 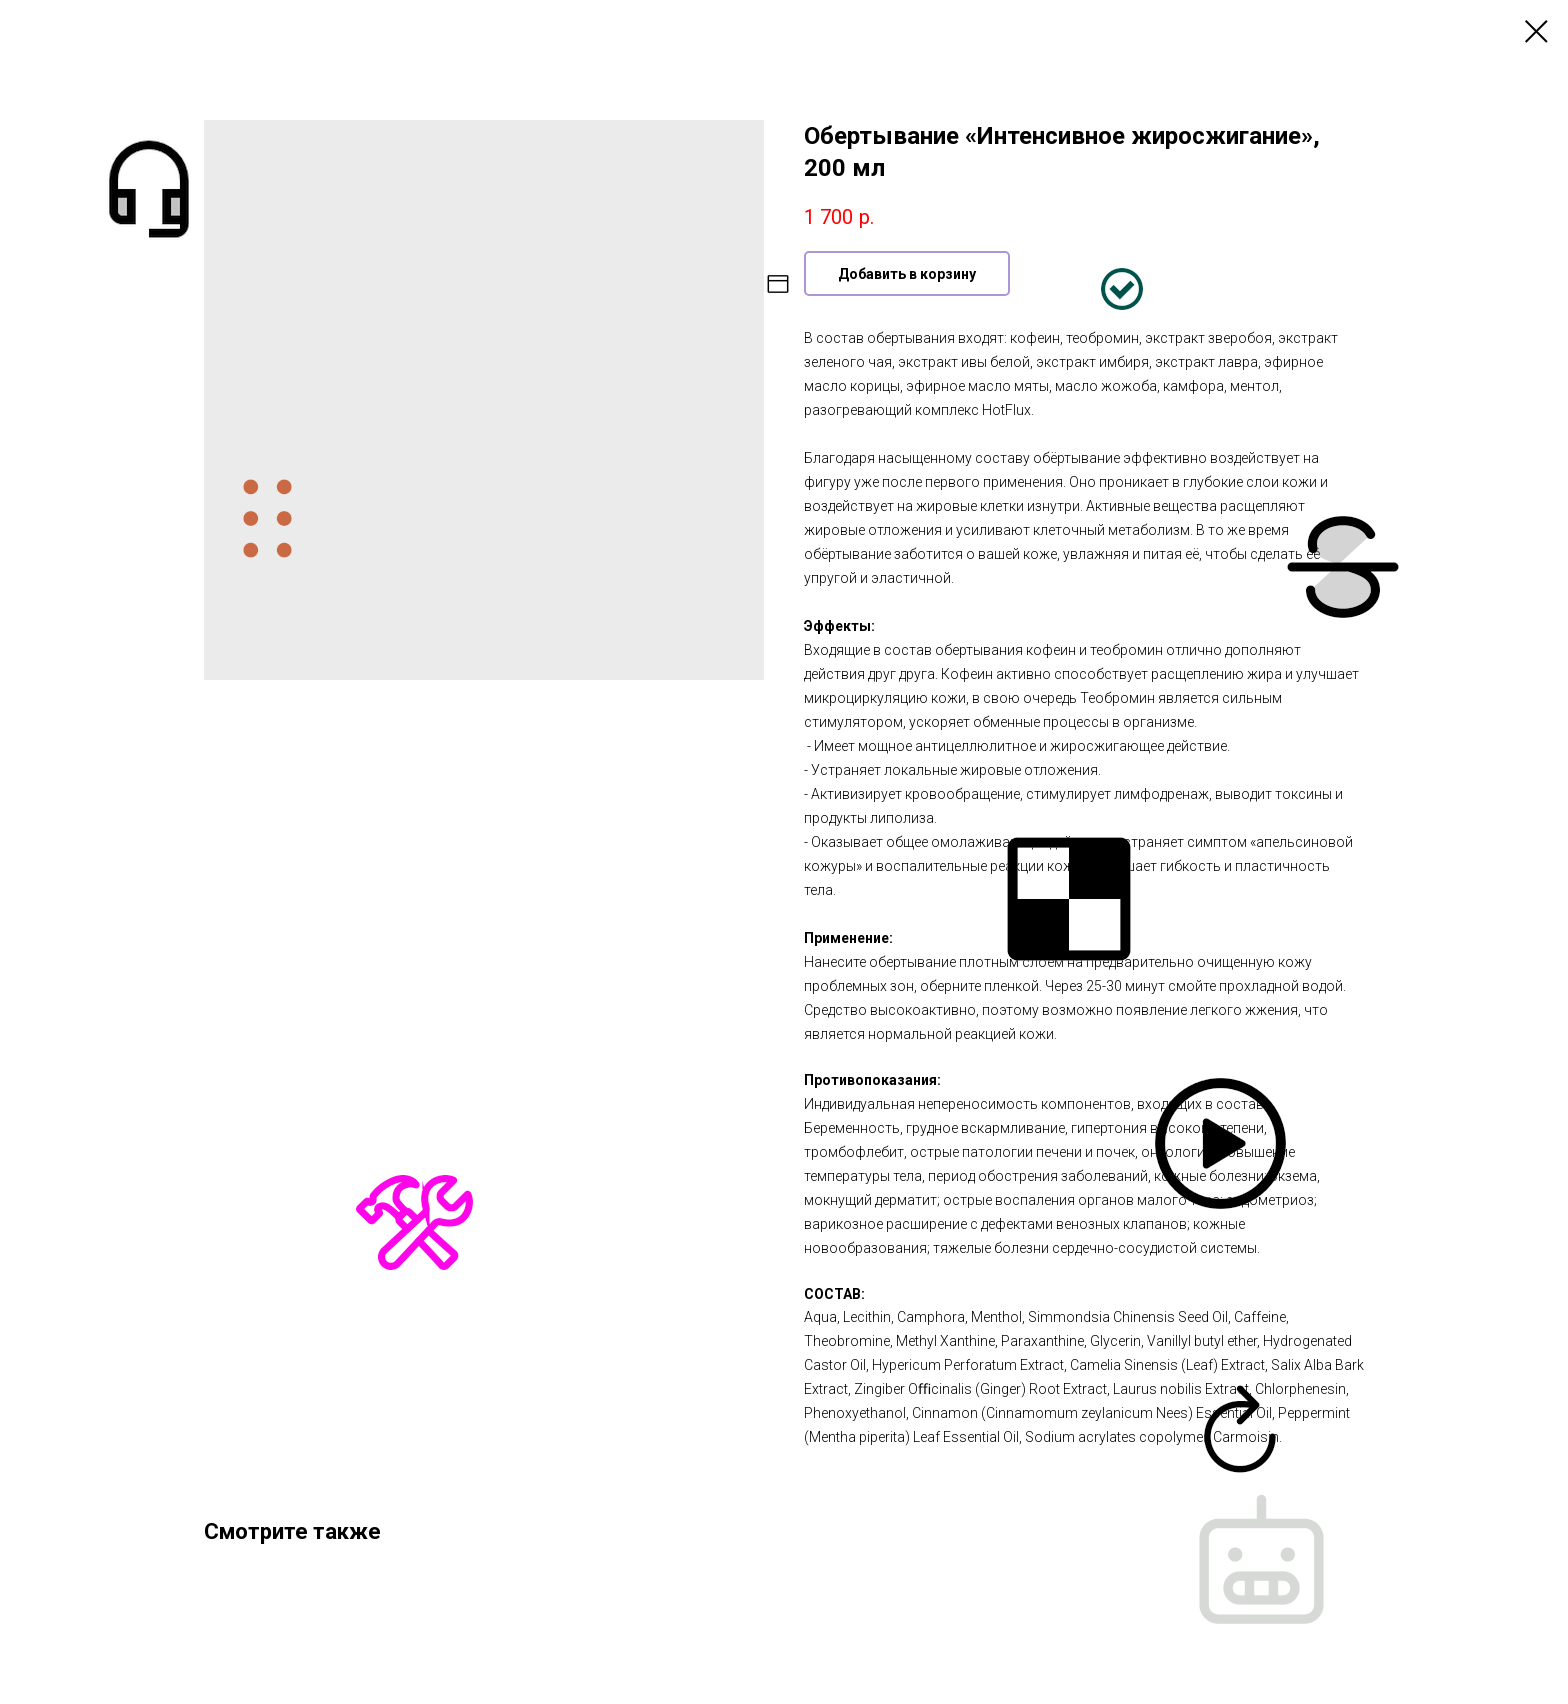 I want to click on drag to reorder items, so click(x=267, y=518).